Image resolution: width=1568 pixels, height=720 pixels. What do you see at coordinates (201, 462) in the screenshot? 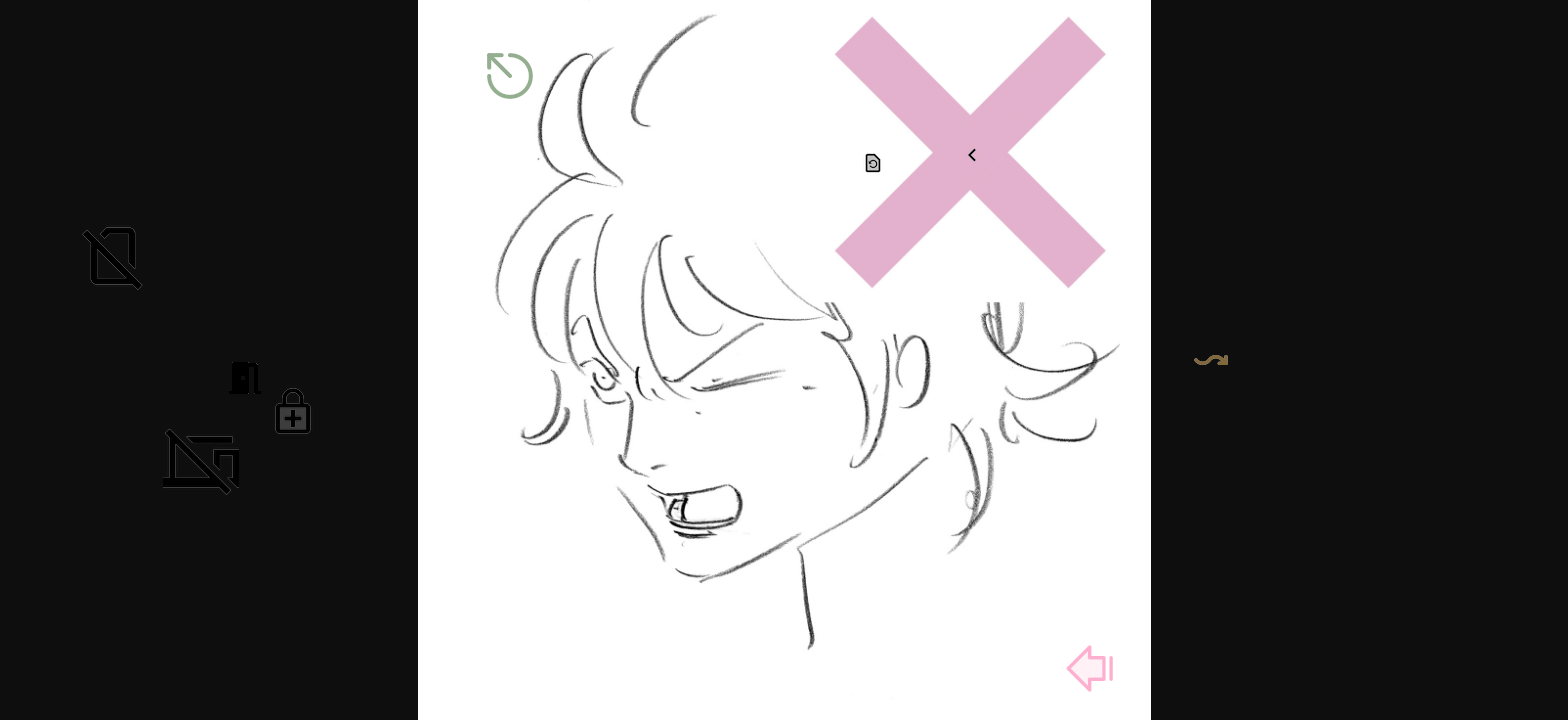
I see `device linking is disabled` at bounding box center [201, 462].